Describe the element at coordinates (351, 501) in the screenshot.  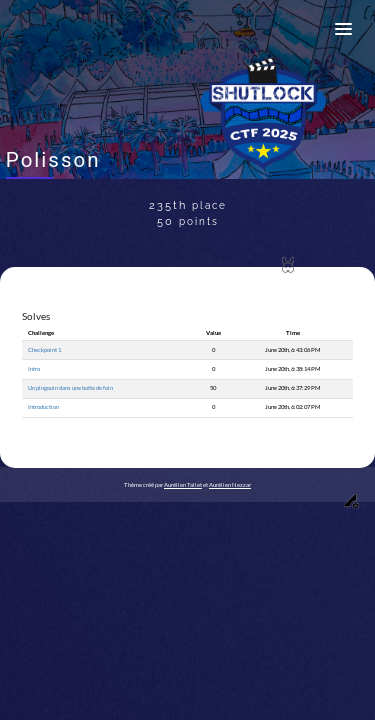
I see `access data or network settings` at that location.